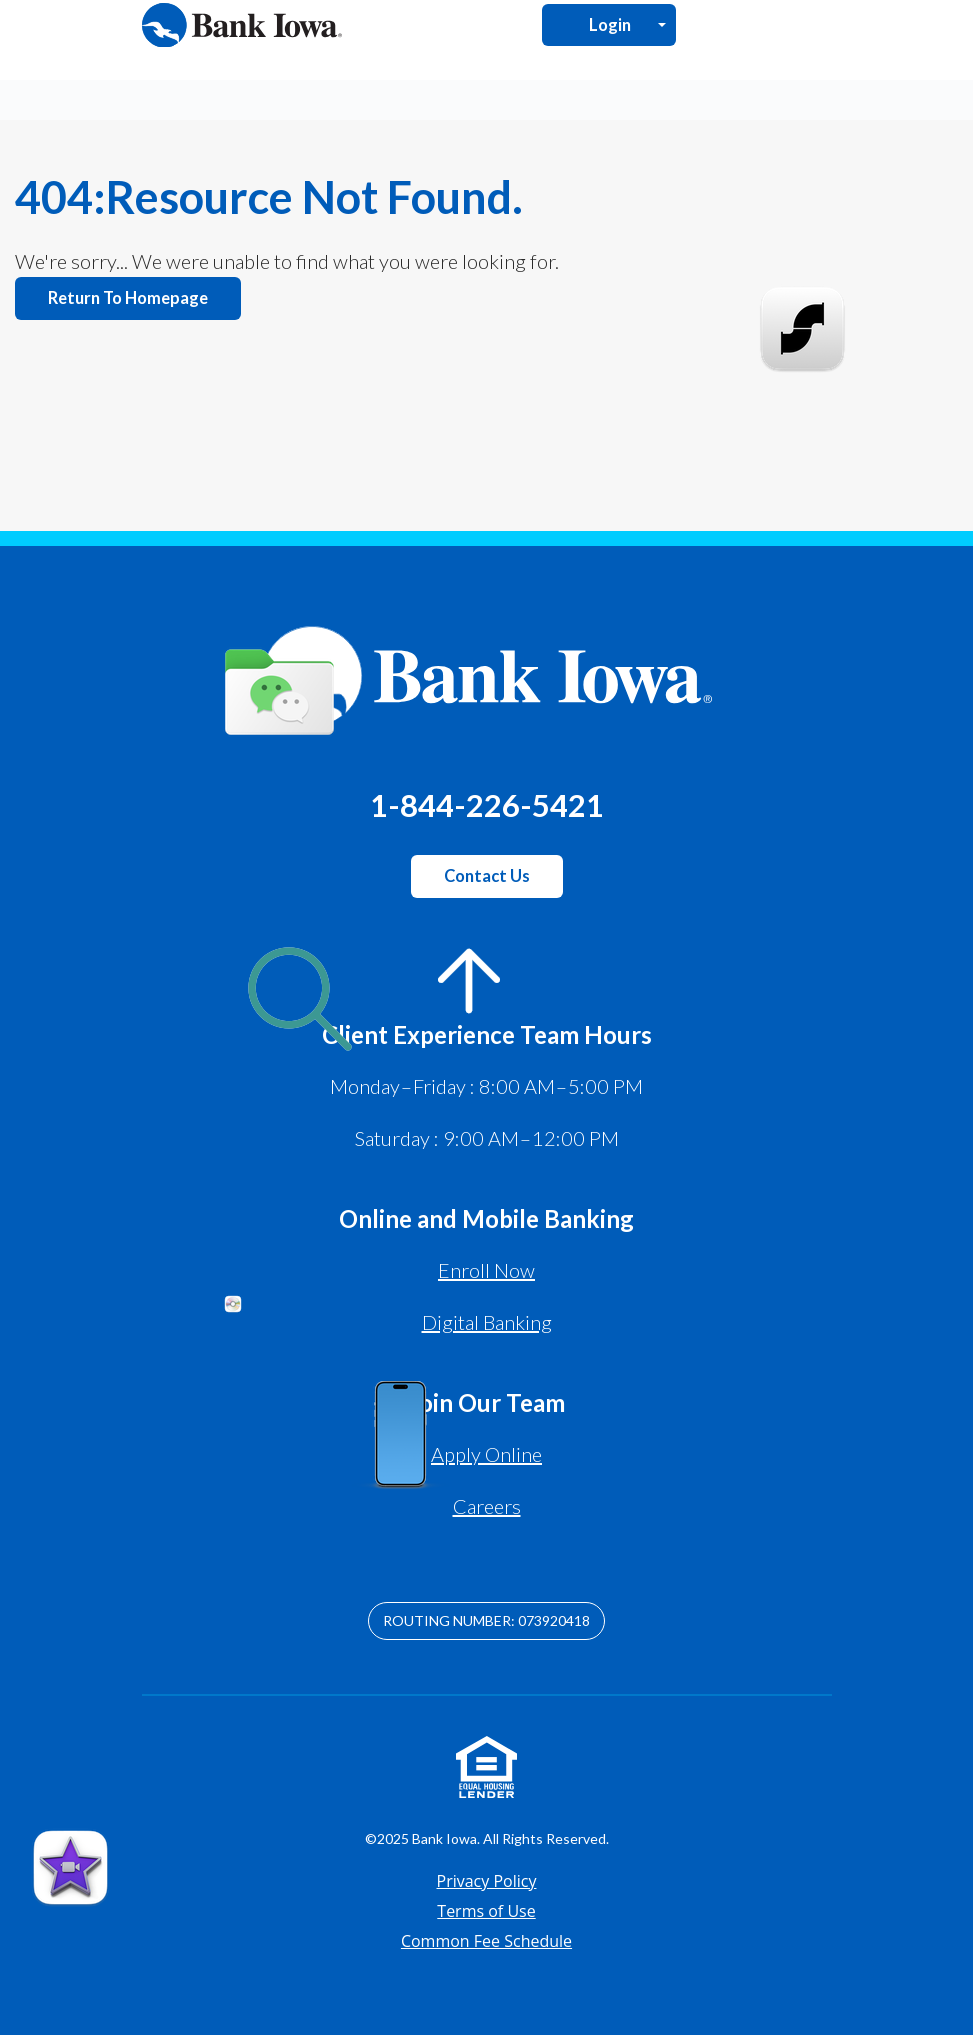 The image size is (973, 2035). Describe the element at coordinates (300, 999) in the screenshot. I see `search system preferences or settings` at that location.